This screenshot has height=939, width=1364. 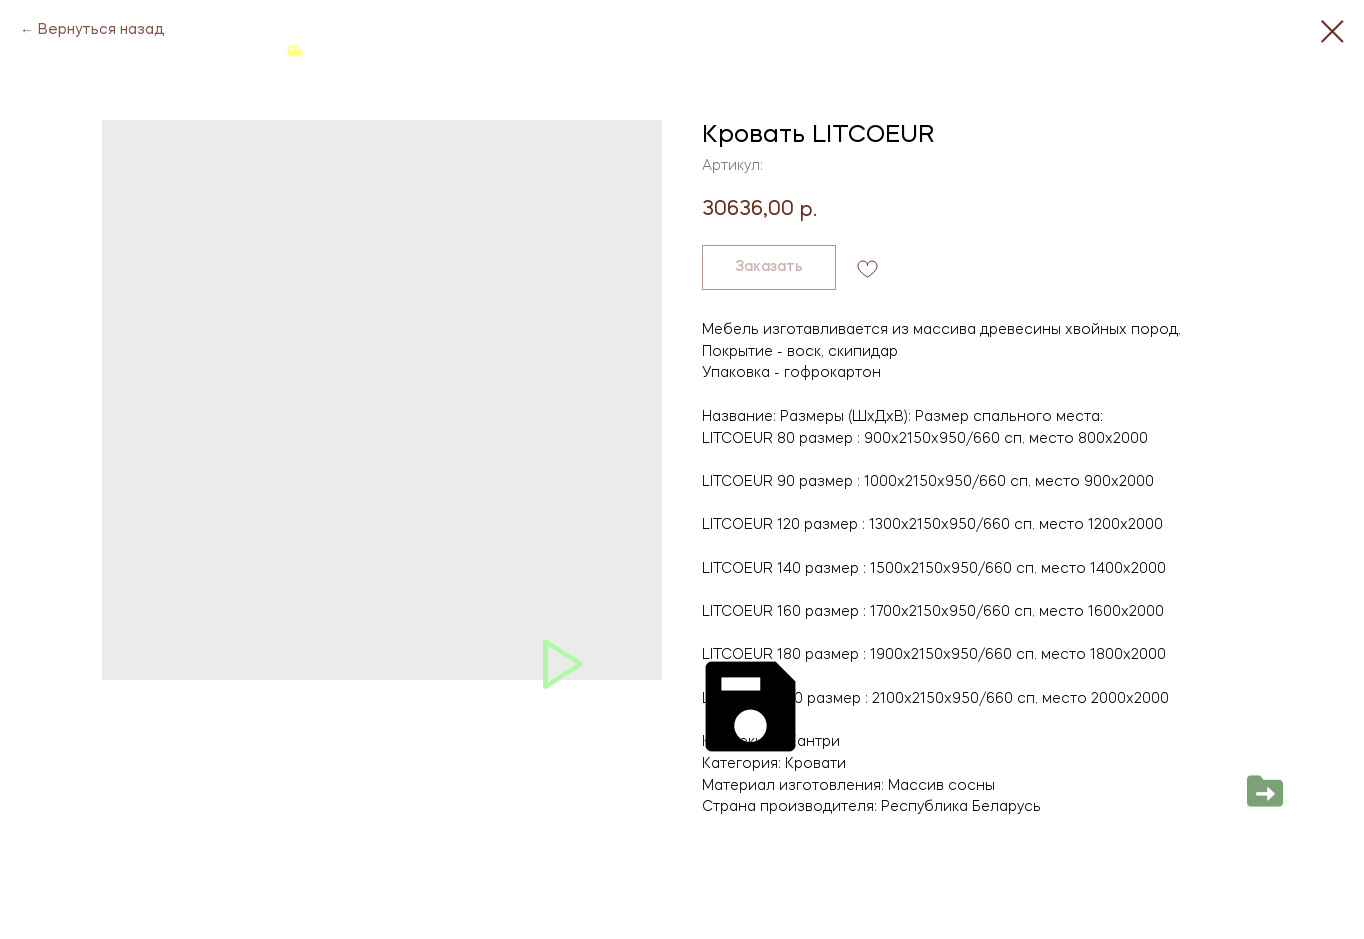 What do you see at coordinates (1265, 791) in the screenshot?
I see `access a linked submodule or external repository` at bounding box center [1265, 791].